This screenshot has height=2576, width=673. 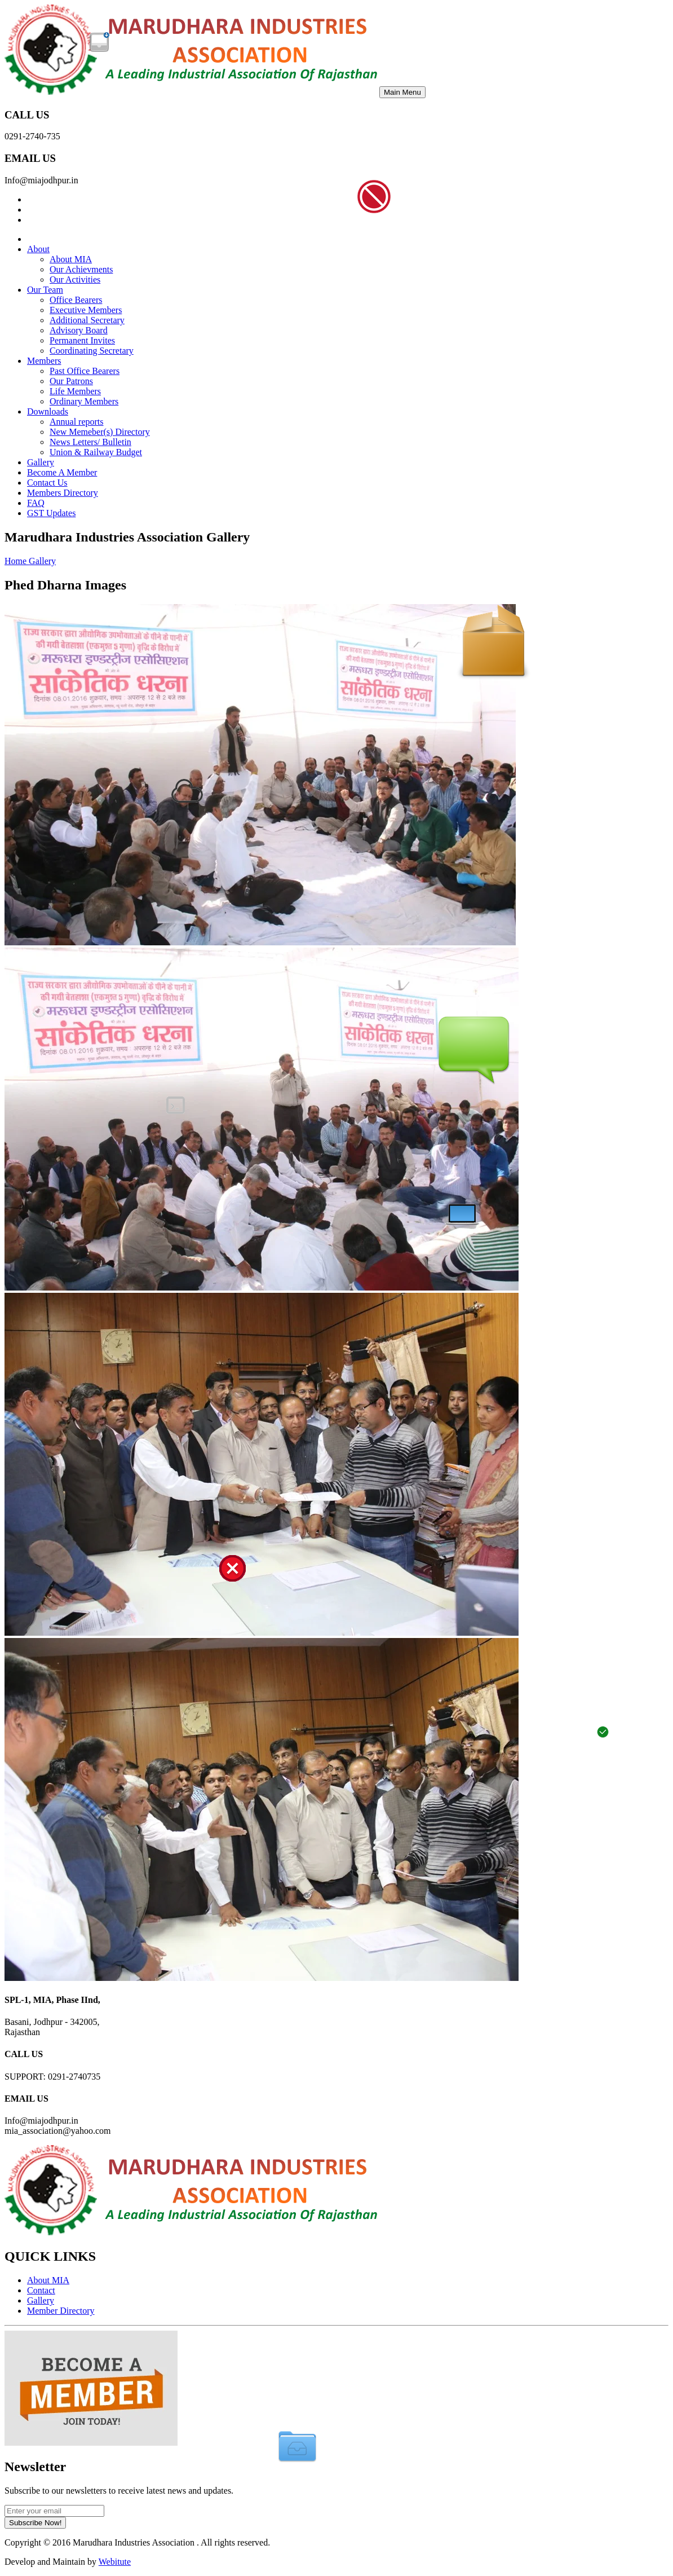 What do you see at coordinates (603, 1732) in the screenshot?
I see `indicates file sync completed successfully` at bounding box center [603, 1732].